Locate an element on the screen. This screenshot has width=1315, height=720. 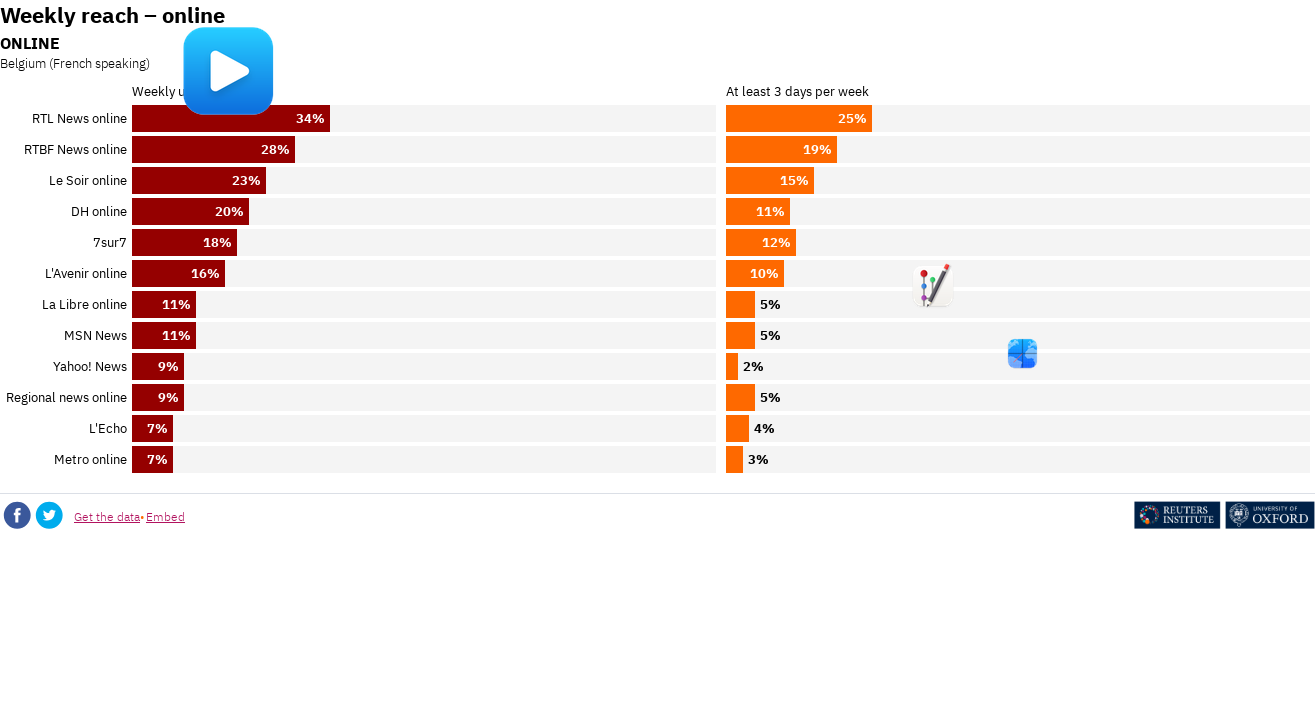
open yesplaymusic app is located at coordinates (227, 71).